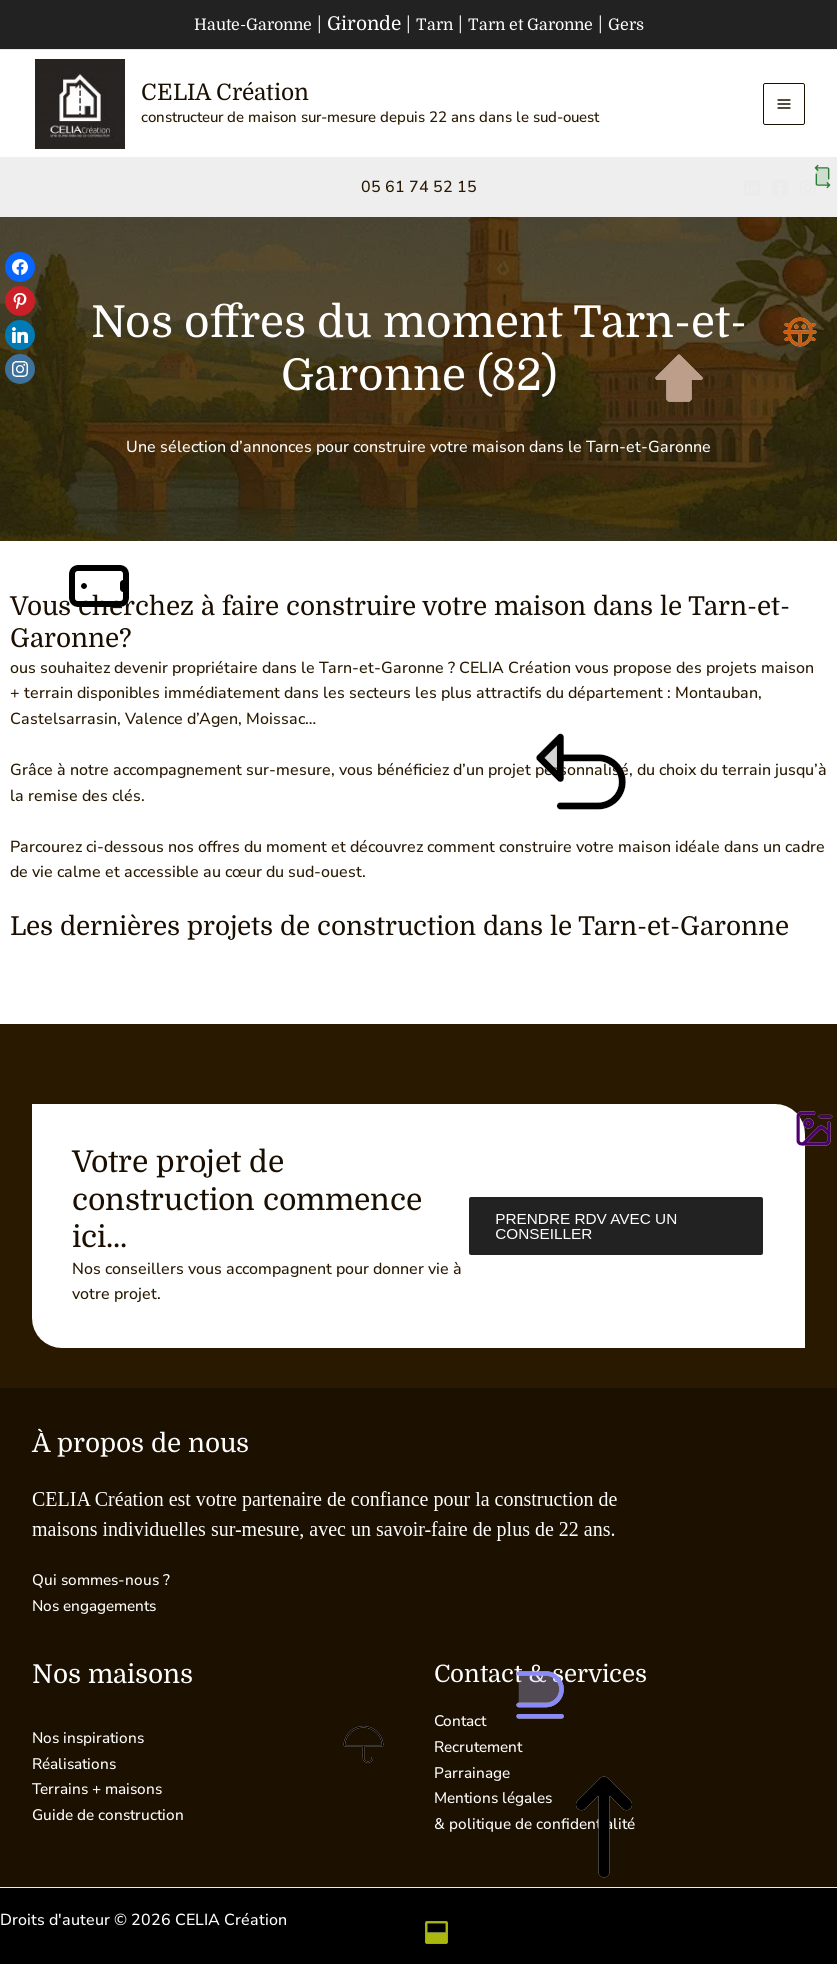  Describe the element at coordinates (581, 775) in the screenshot. I see `undo previous action` at that location.